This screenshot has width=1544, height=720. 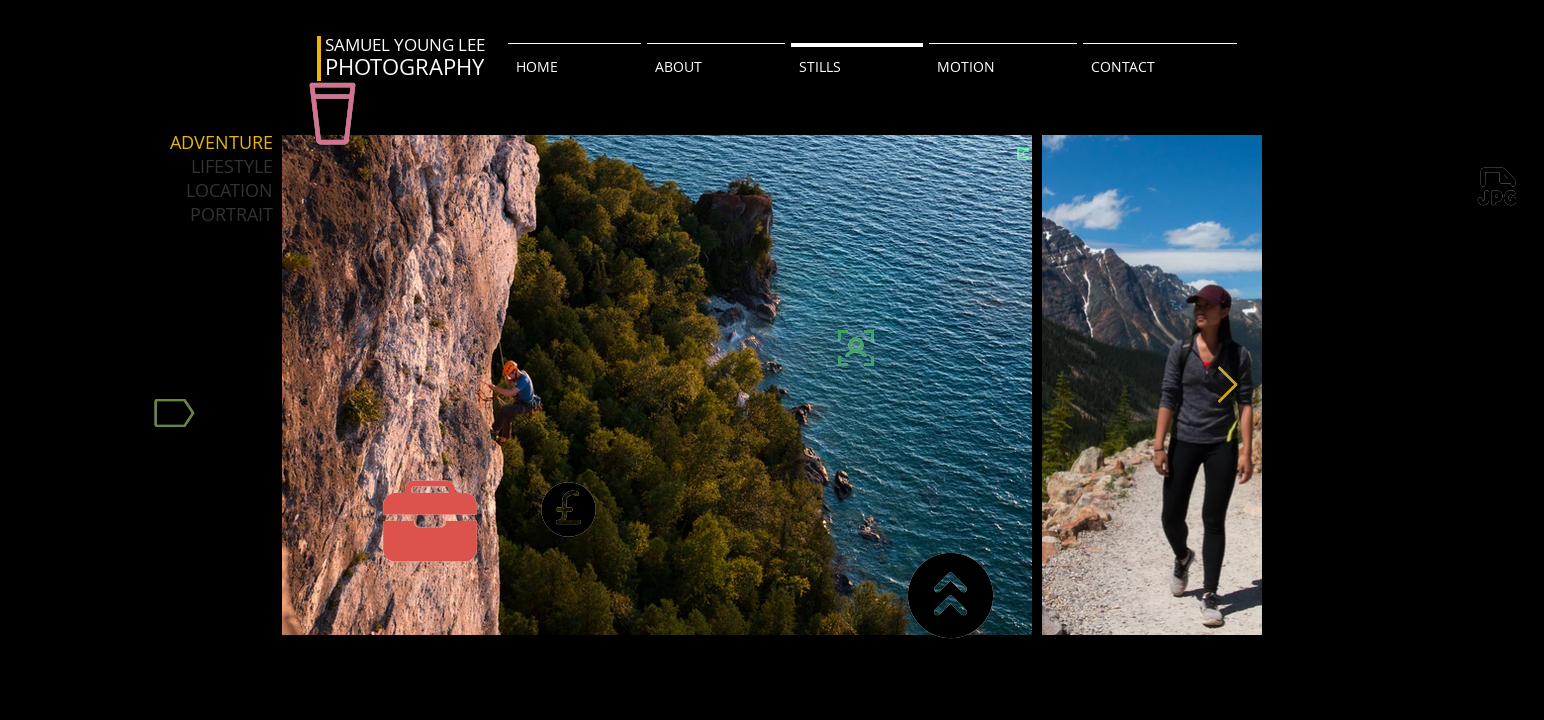 What do you see at coordinates (1023, 154) in the screenshot?
I see `open coda document app` at bounding box center [1023, 154].